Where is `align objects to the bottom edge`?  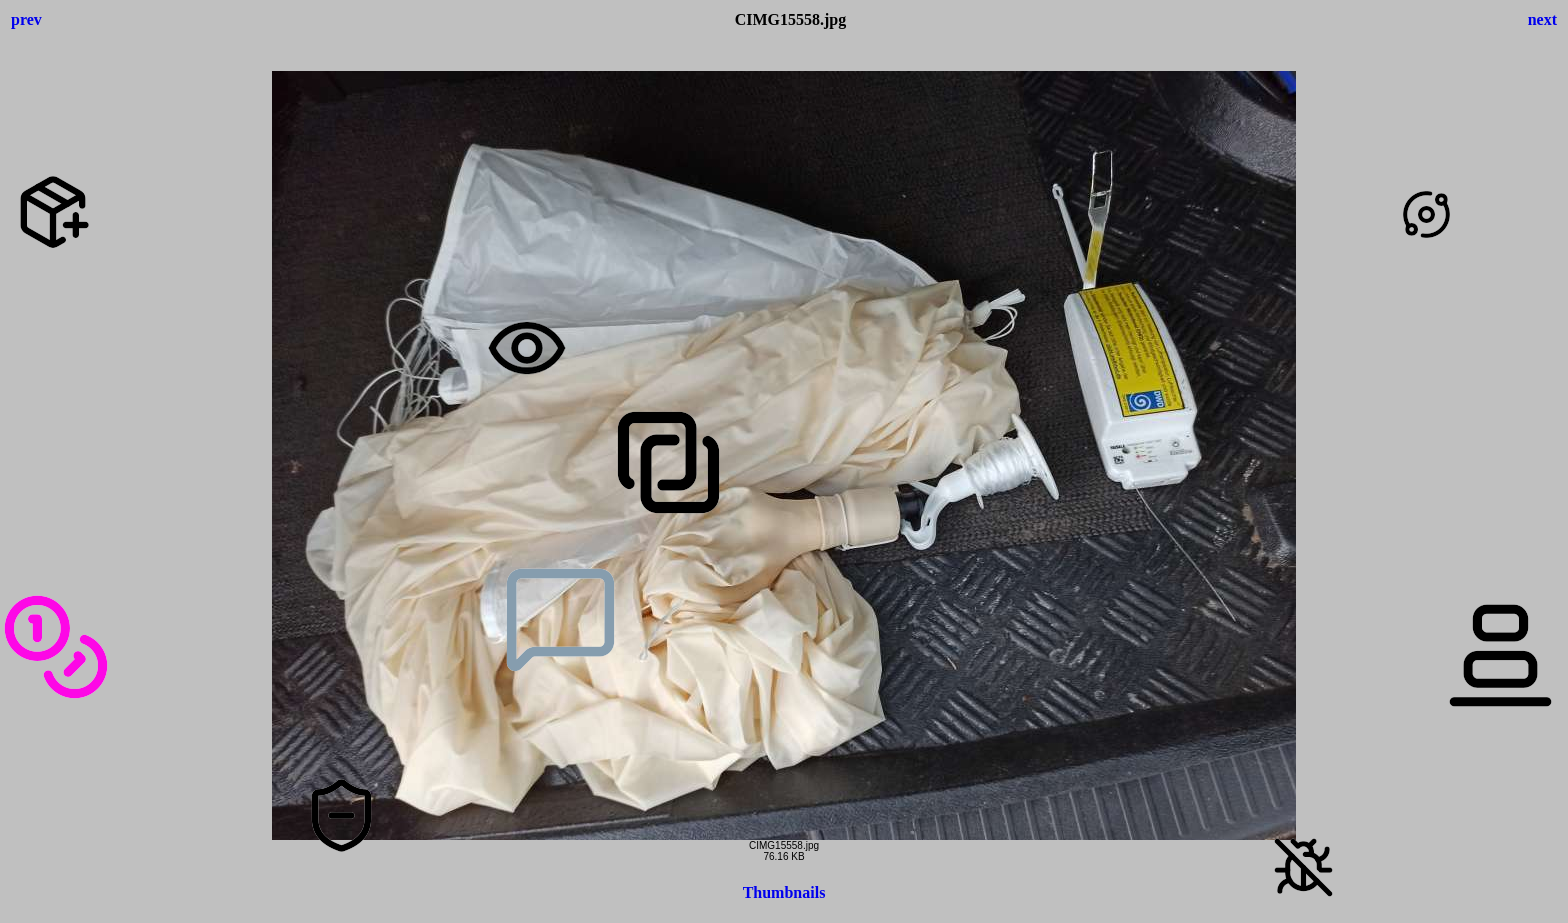
align objects to the bottom edge is located at coordinates (1500, 655).